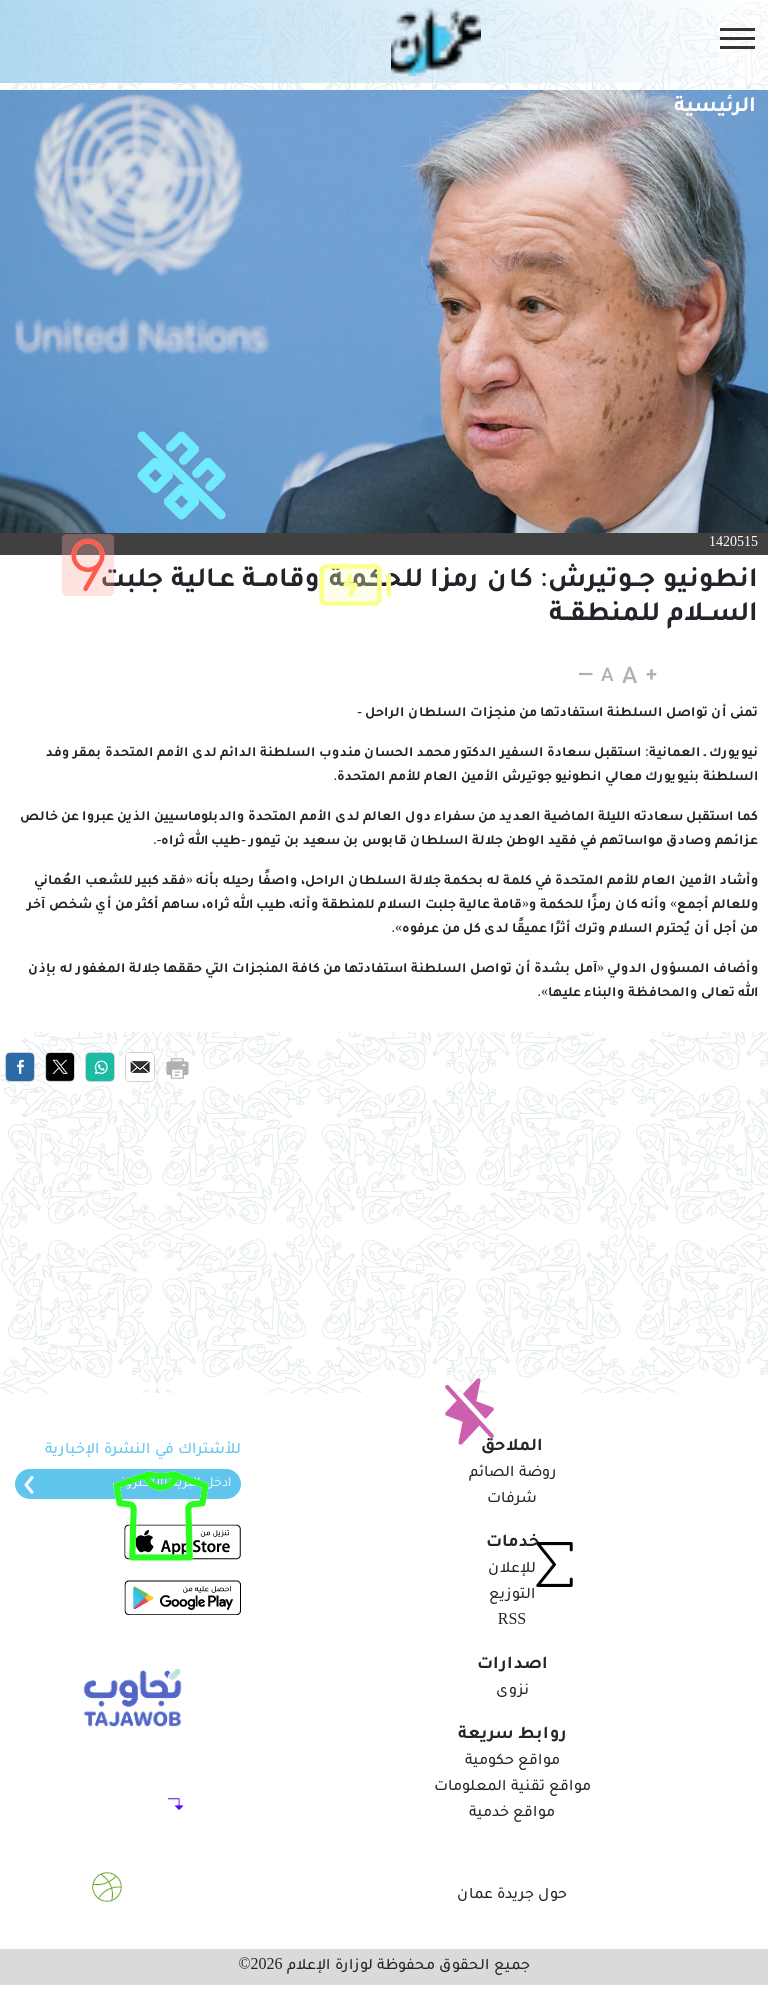 This screenshot has height=2000, width=768. Describe the element at coordinates (88, 565) in the screenshot. I see `indicates the number nine in a sequence or list` at that location.